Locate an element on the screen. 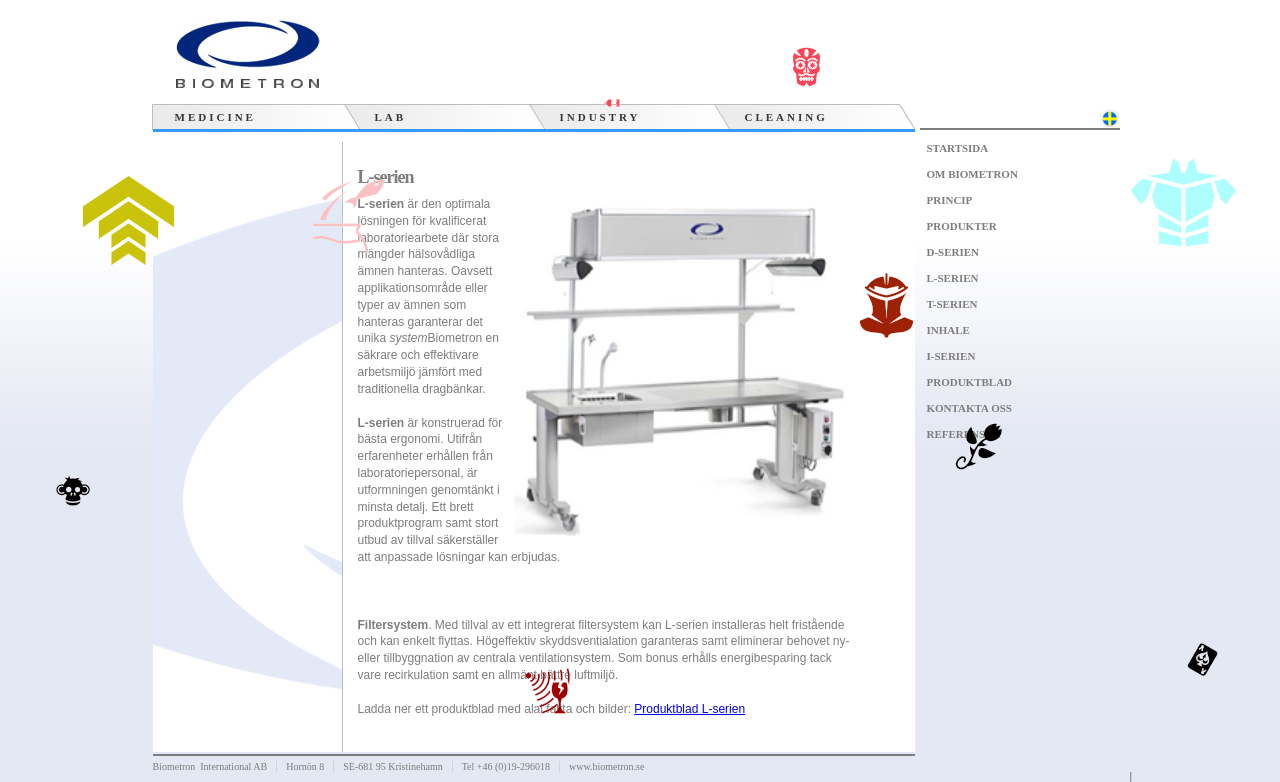 The height and width of the screenshot is (782, 1280). equip shoulder armor to your character is located at coordinates (1183, 202).